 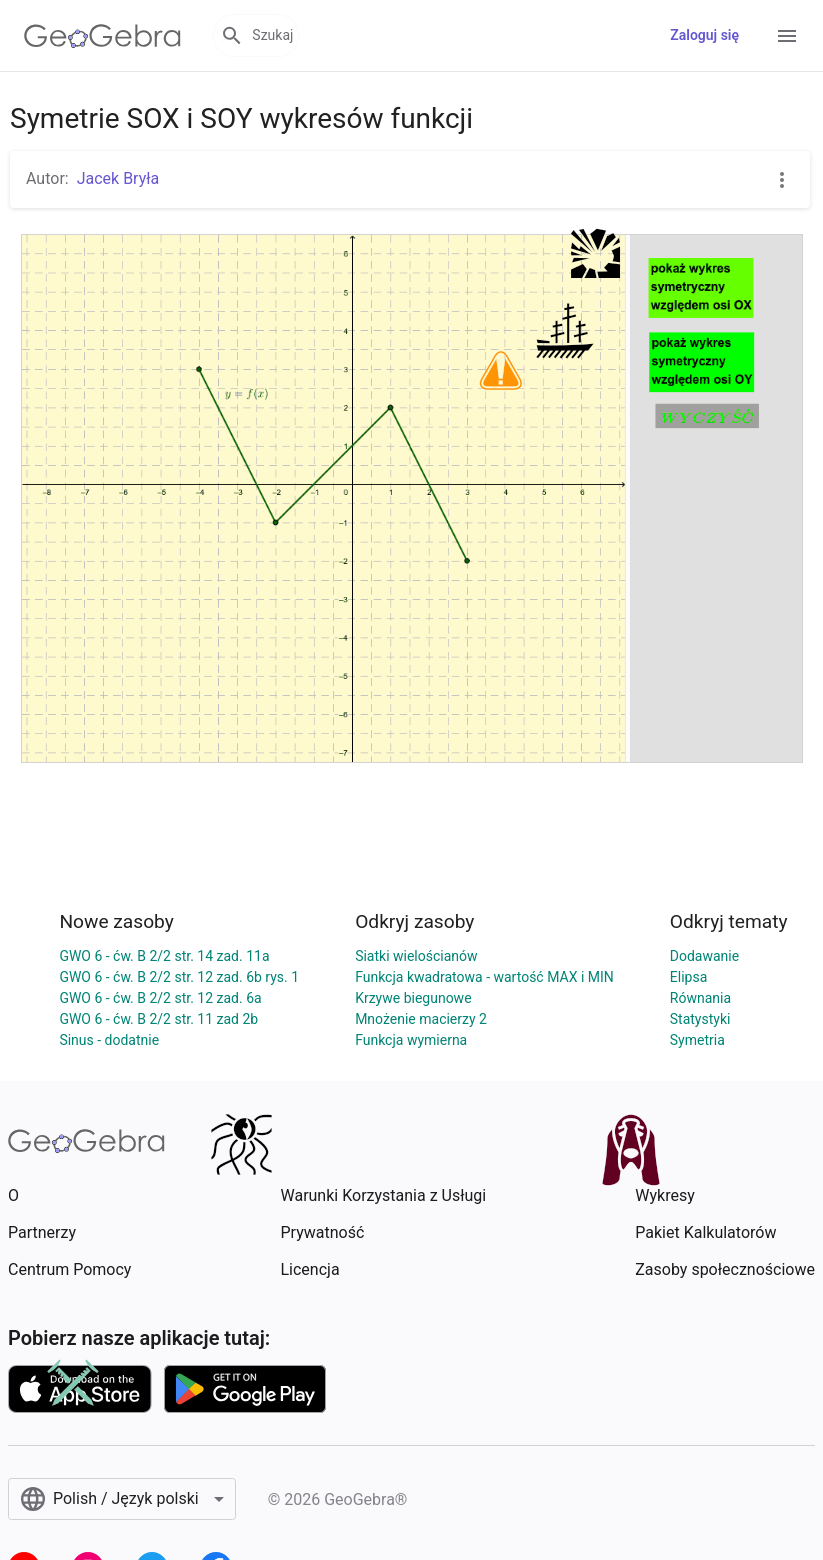 What do you see at coordinates (241, 1144) in the screenshot?
I see `select tentacle monster enemy type` at bounding box center [241, 1144].